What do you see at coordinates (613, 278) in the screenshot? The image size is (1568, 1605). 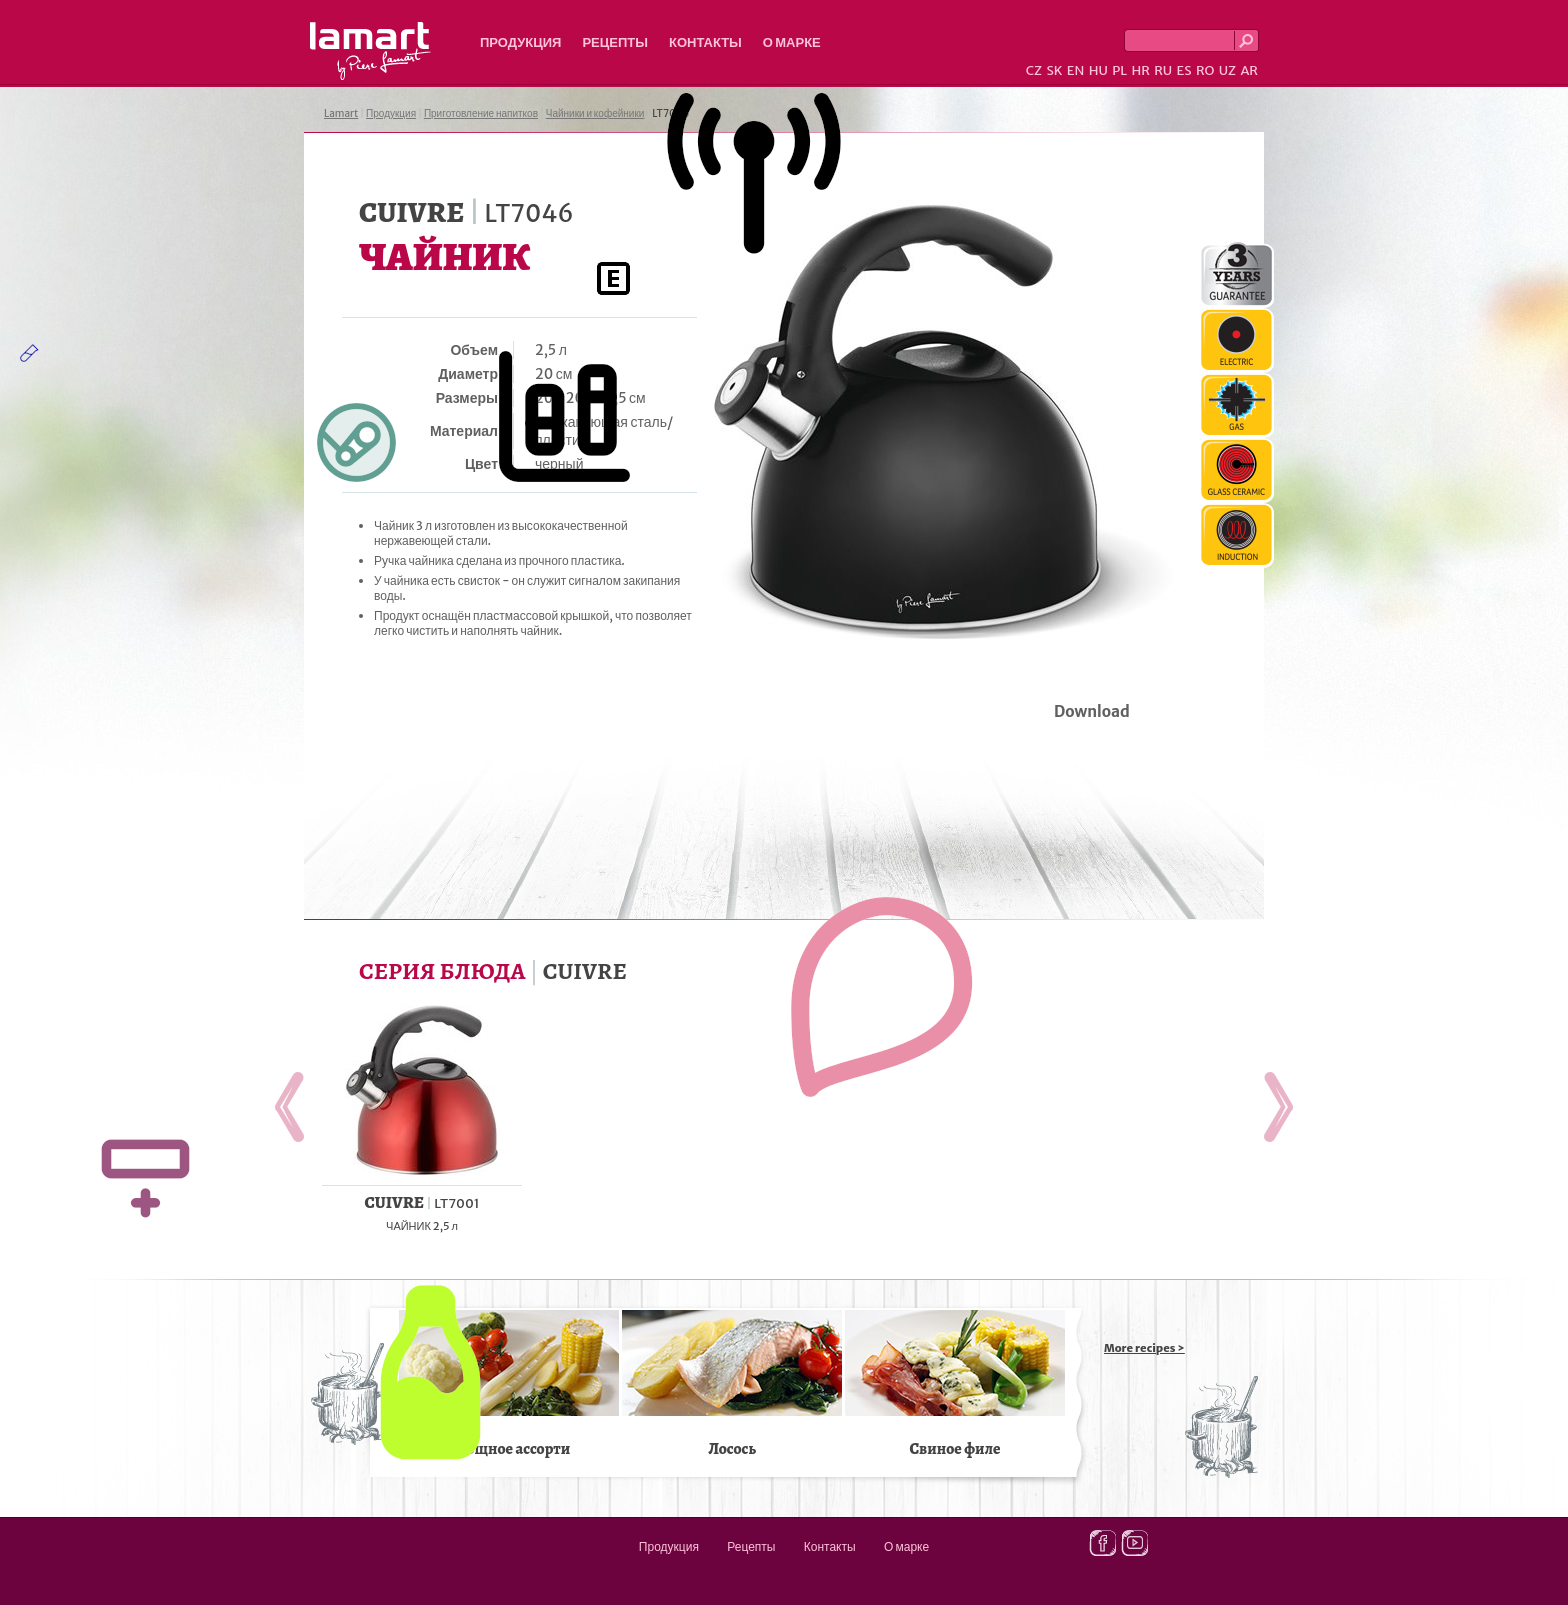 I see `indicates explicit content warning` at bounding box center [613, 278].